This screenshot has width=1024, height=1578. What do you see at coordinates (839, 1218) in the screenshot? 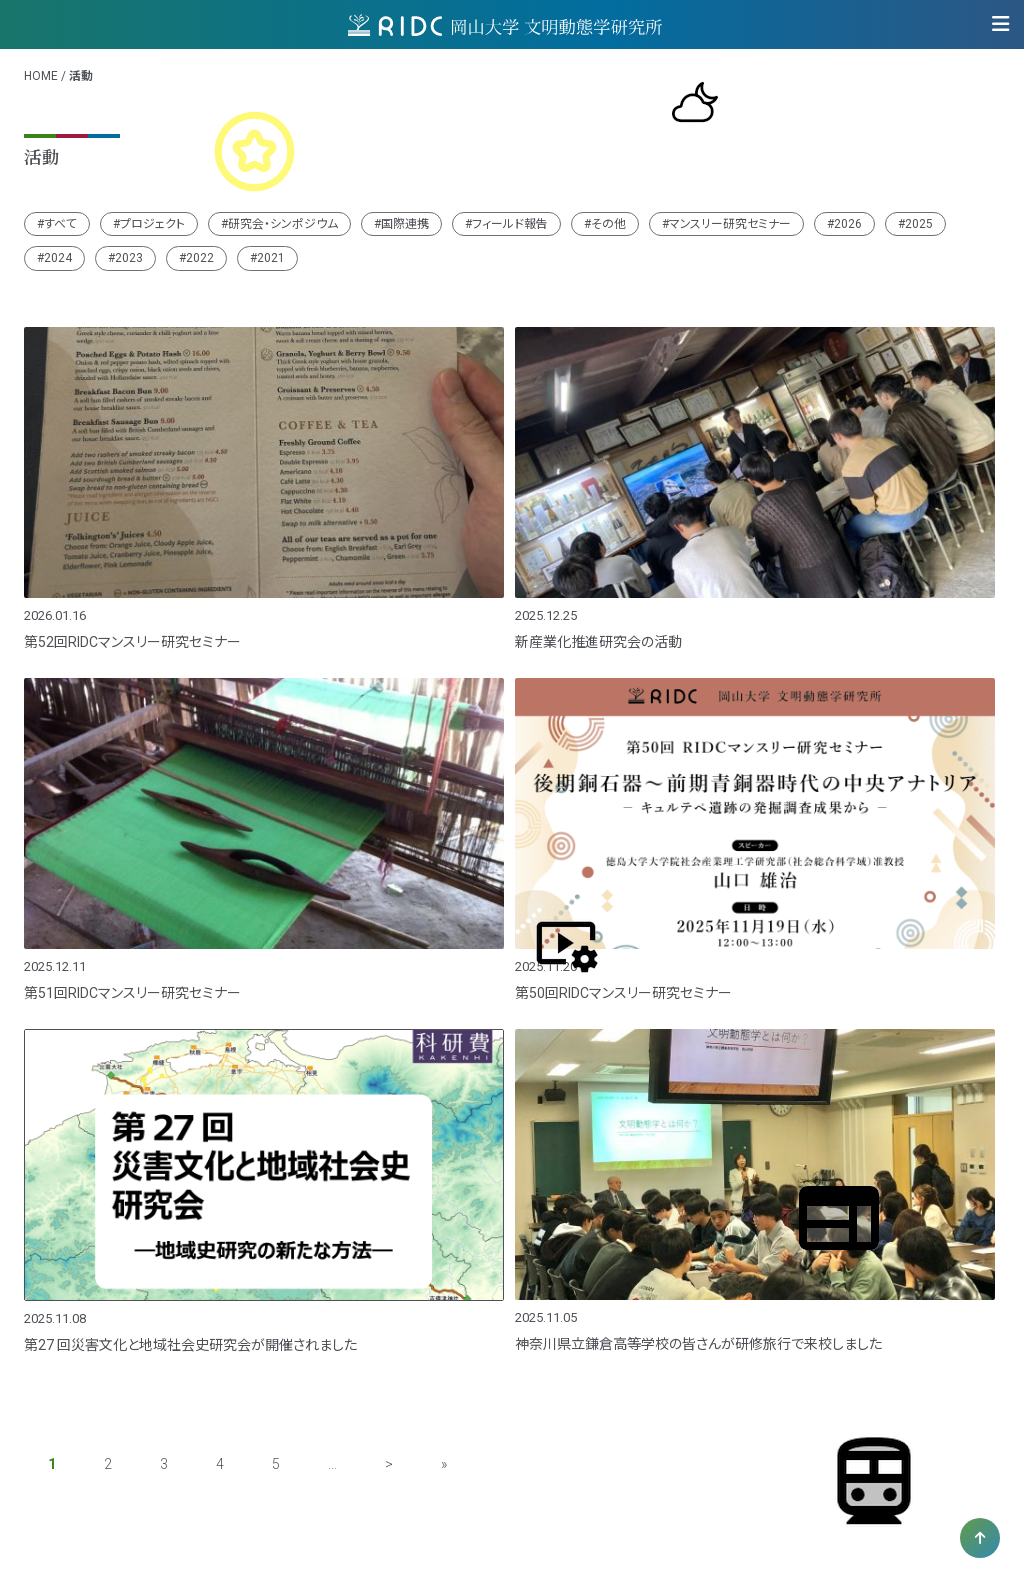
I see `open web browser` at bounding box center [839, 1218].